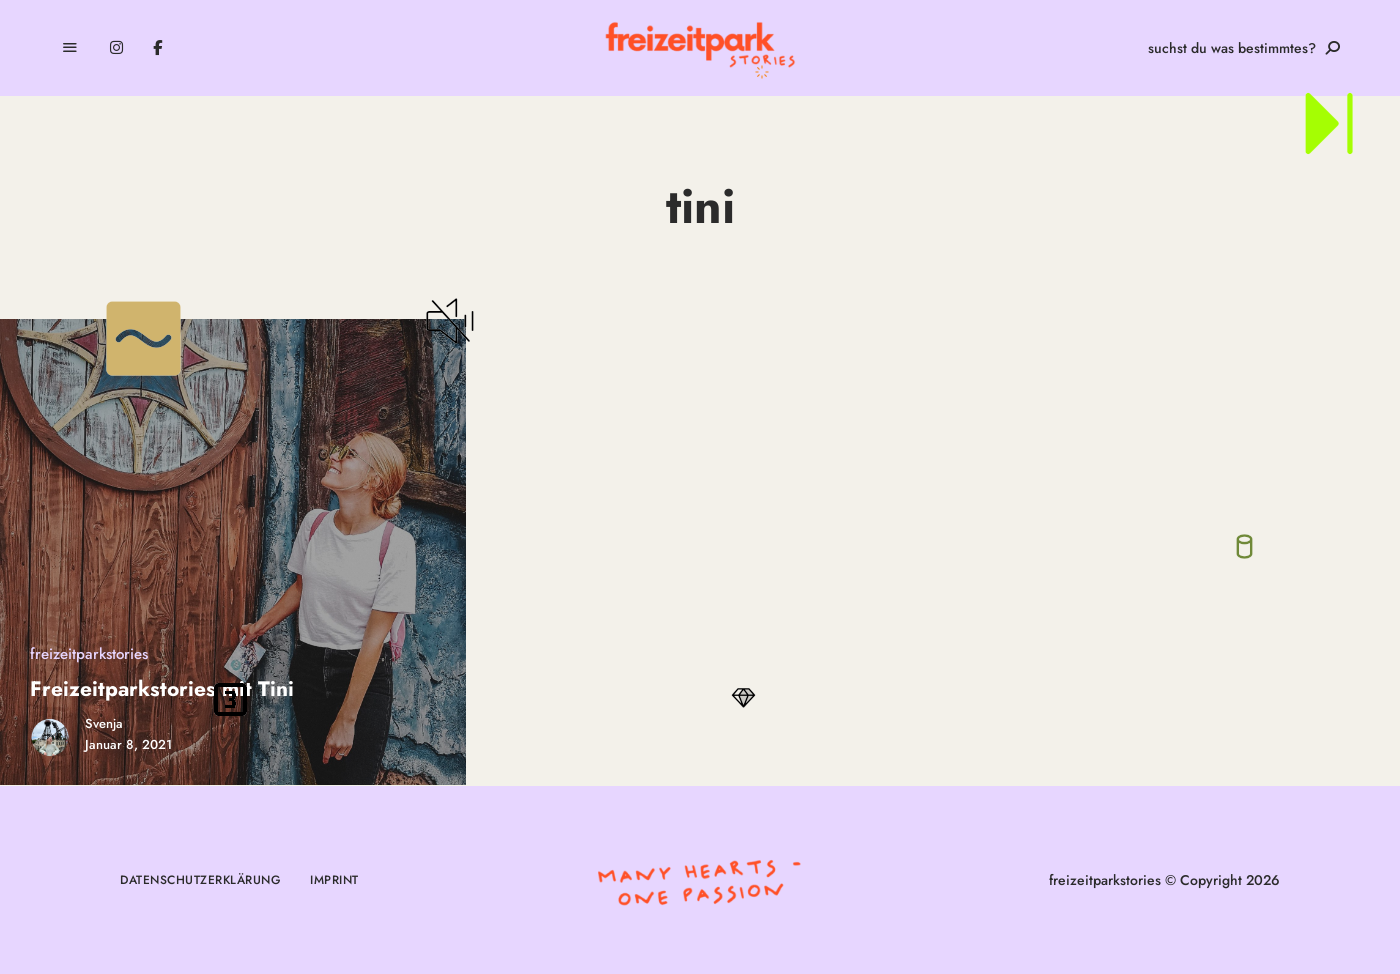  Describe the element at coordinates (1330, 123) in the screenshot. I see `skip to next track or item` at that location.